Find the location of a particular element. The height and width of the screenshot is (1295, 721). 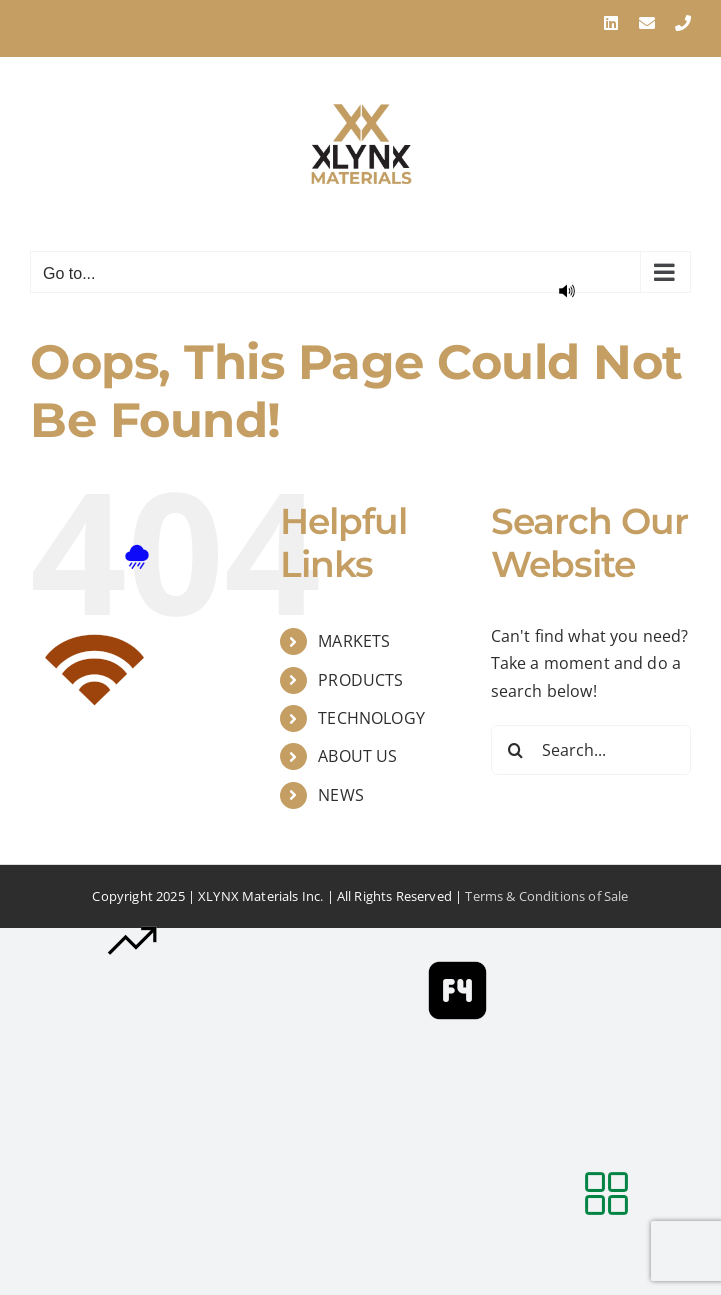

view trending or popular content is located at coordinates (132, 940).